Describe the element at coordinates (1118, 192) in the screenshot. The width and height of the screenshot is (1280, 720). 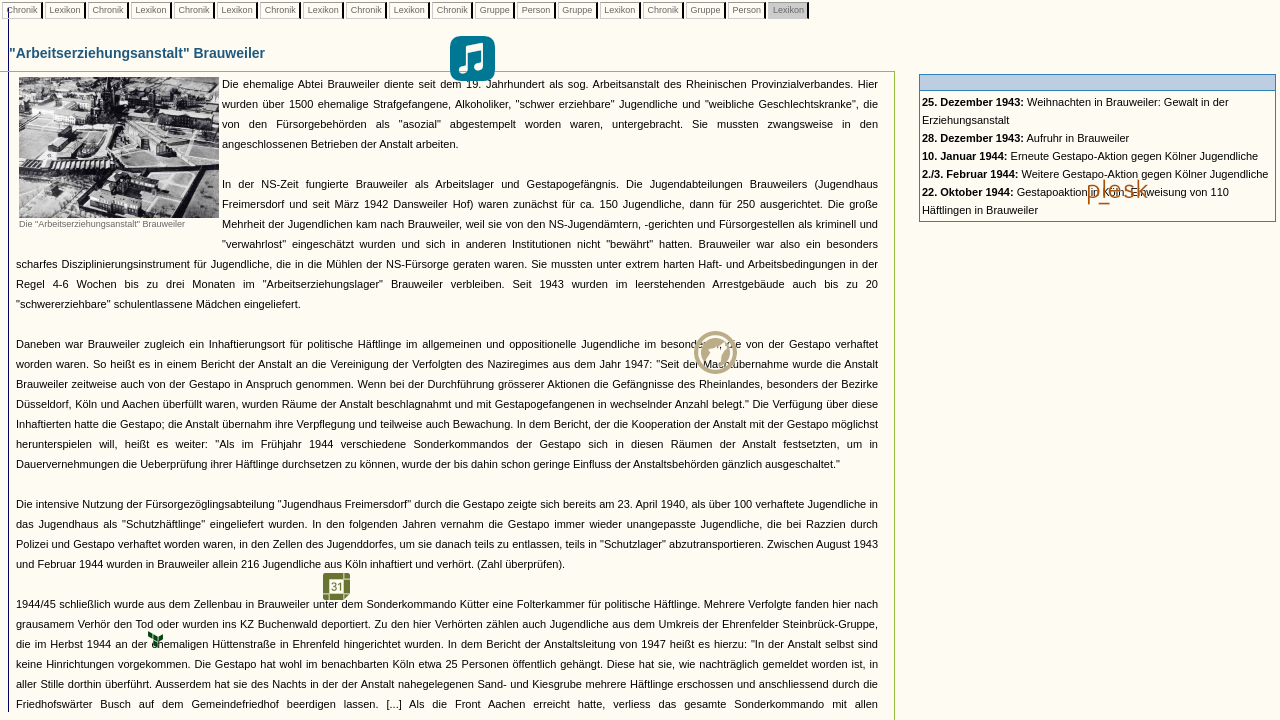
I see `plesk web hosting control panel logo` at that location.